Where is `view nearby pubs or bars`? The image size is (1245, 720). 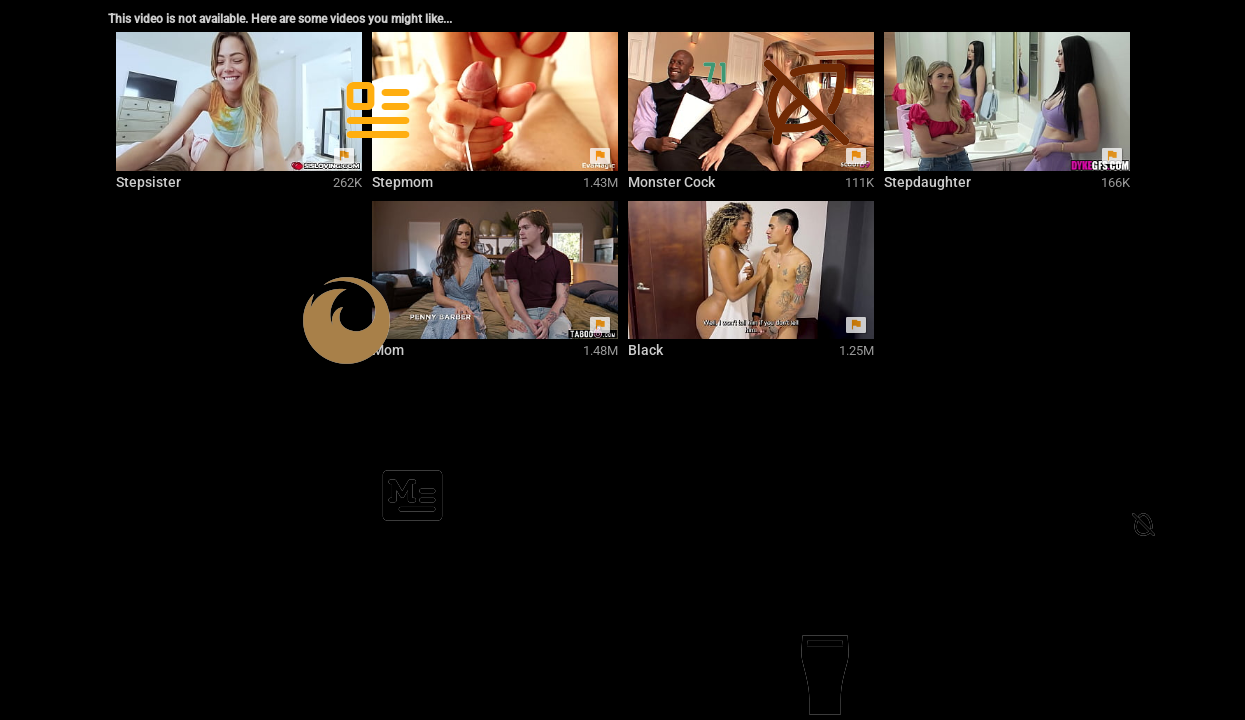 view nearby pubs or bars is located at coordinates (825, 675).